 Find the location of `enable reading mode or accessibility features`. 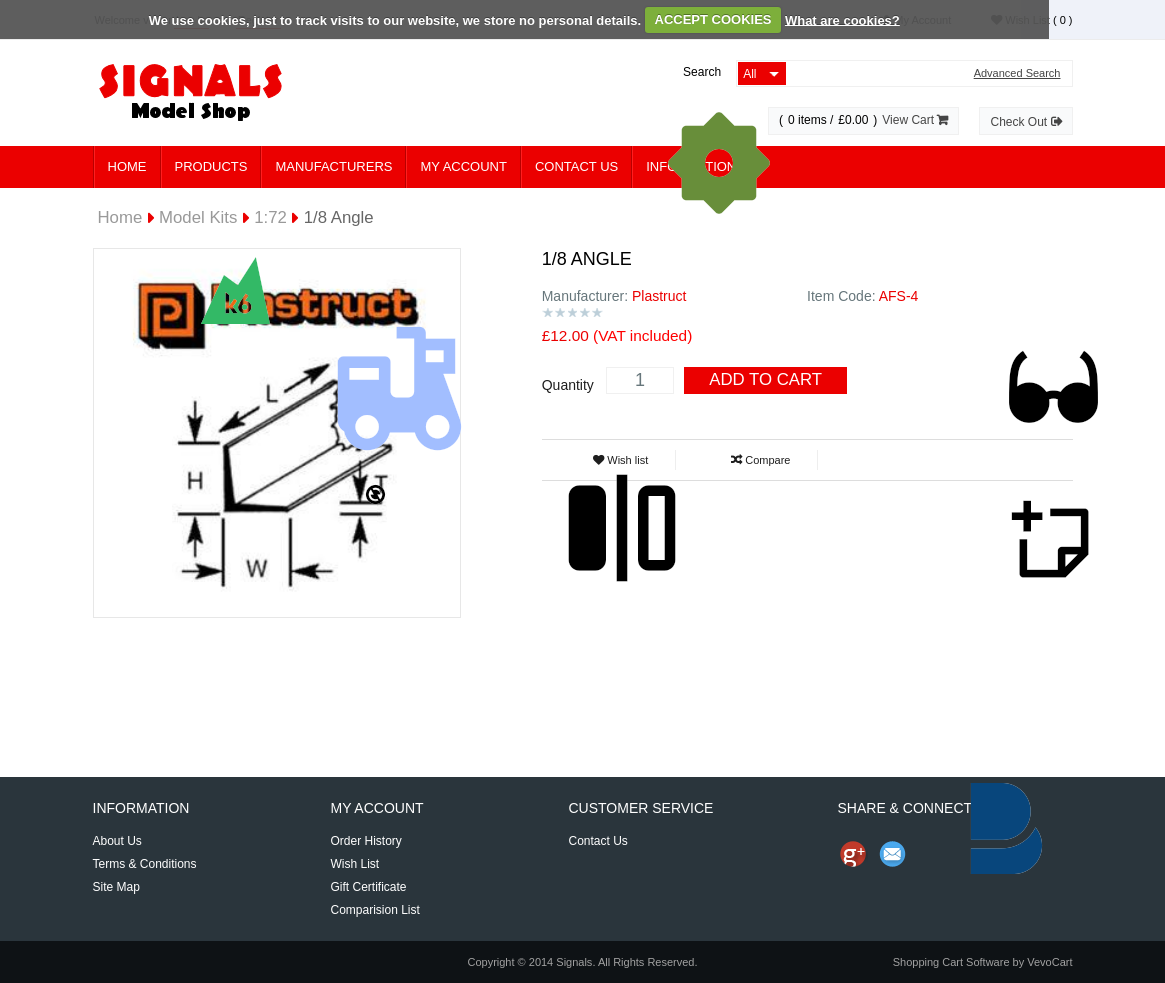

enable reading mode or accessibility features is located at coordinates (1053, 390).